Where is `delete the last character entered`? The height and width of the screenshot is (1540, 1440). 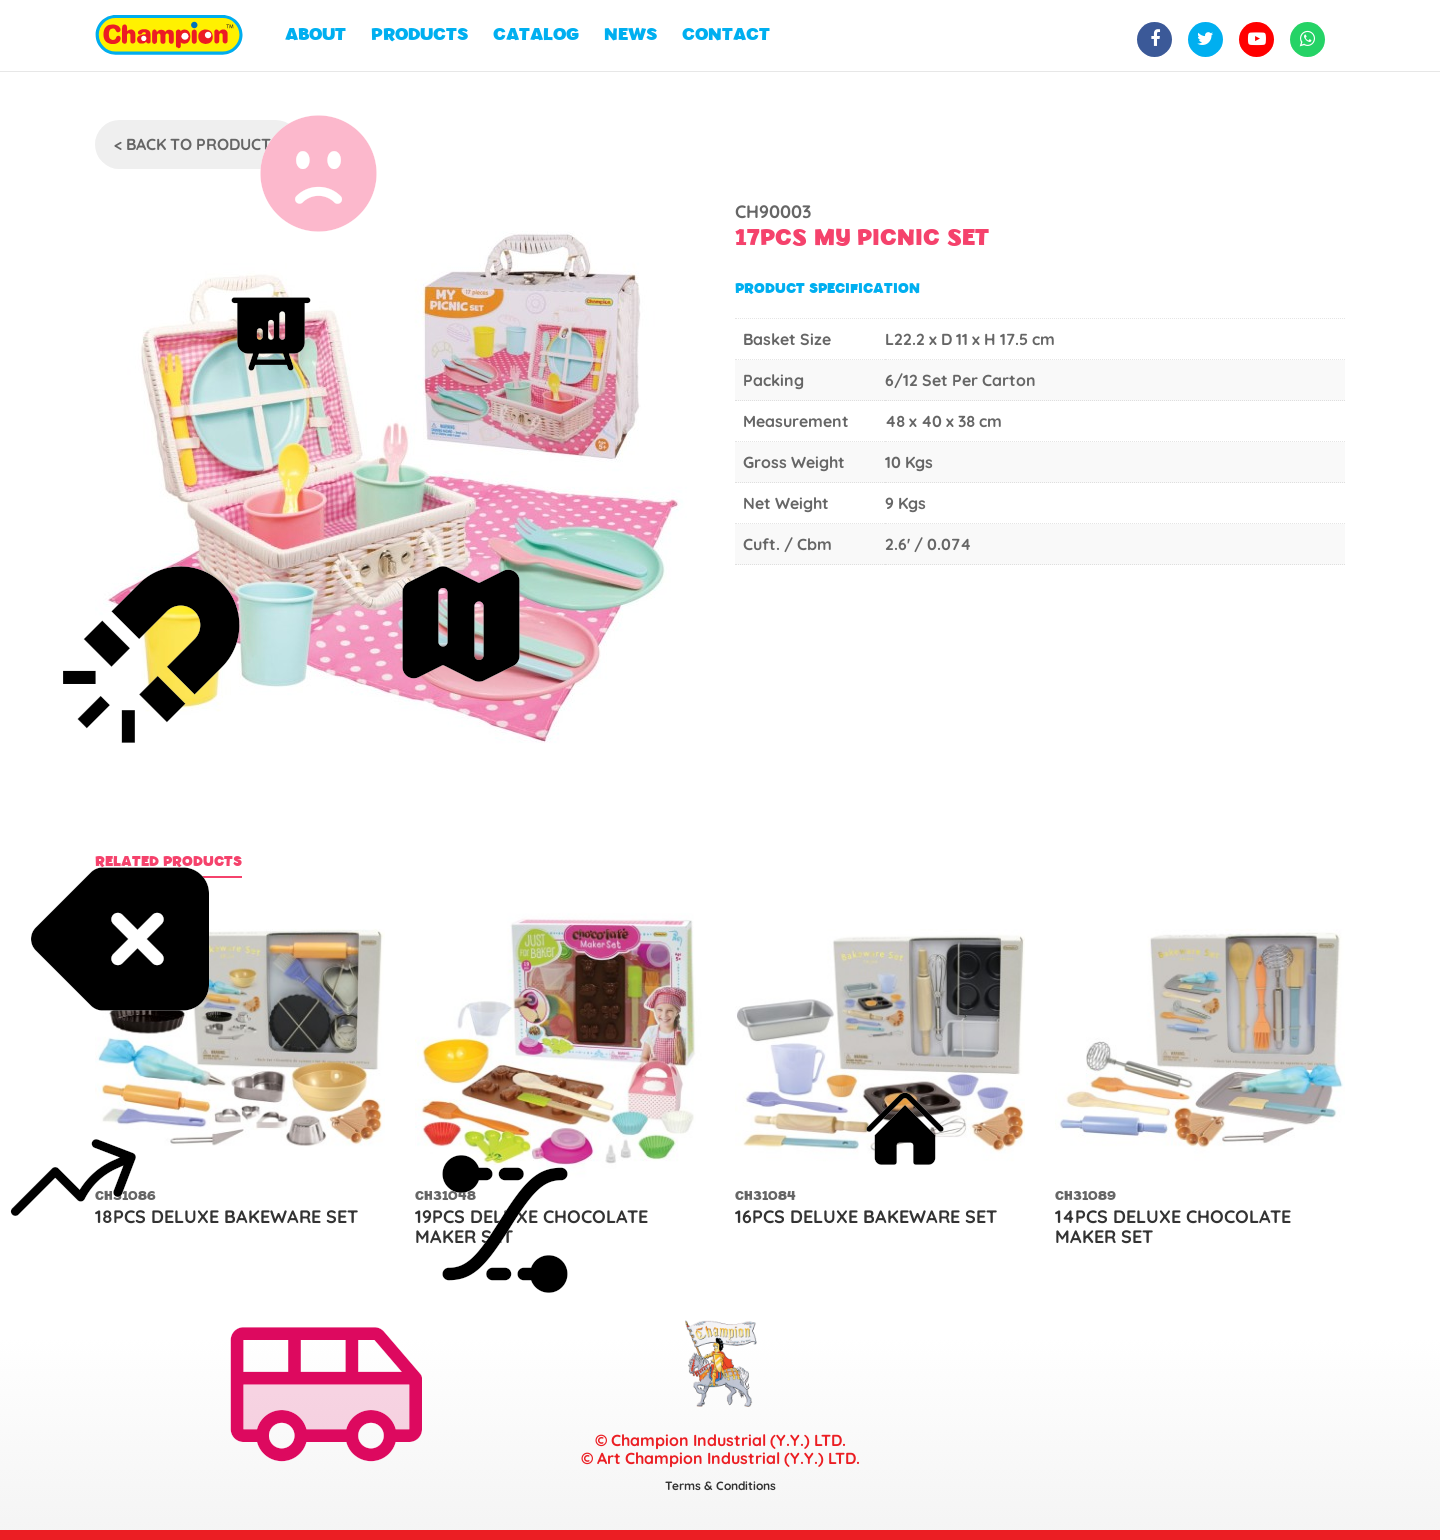 delete the last character entered is located at coordinates (118, 939).